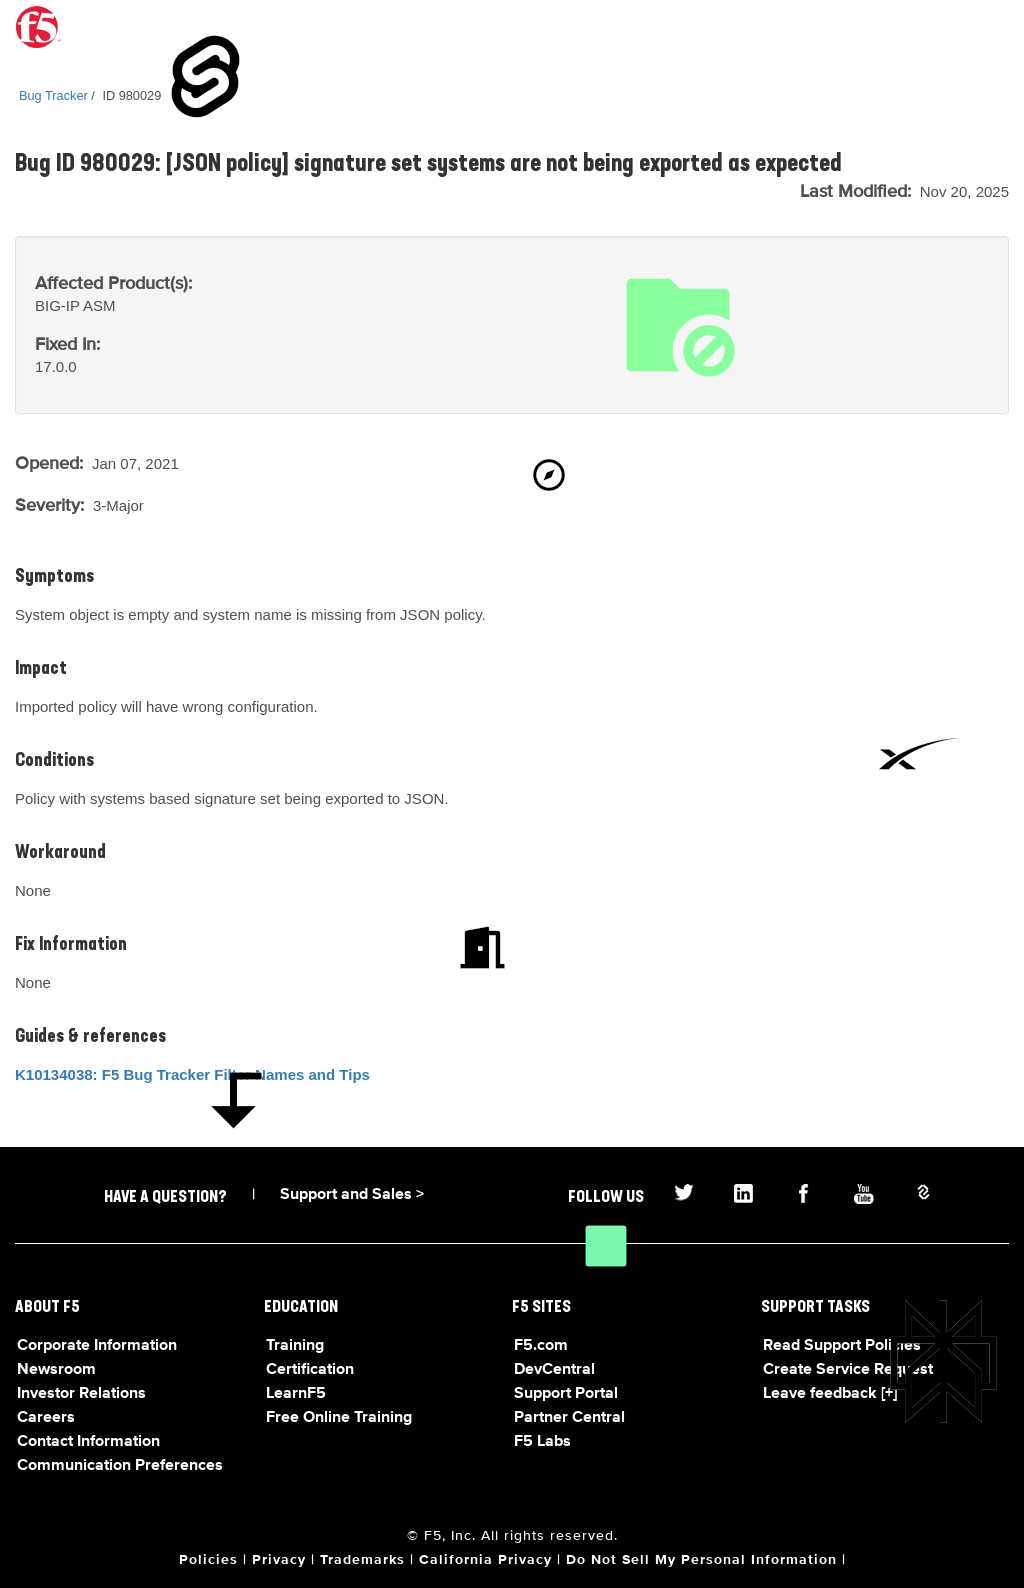 The height and width of the screenshot is (1588, 1024). I want to click on log out or exit the application, so click(482, 948).